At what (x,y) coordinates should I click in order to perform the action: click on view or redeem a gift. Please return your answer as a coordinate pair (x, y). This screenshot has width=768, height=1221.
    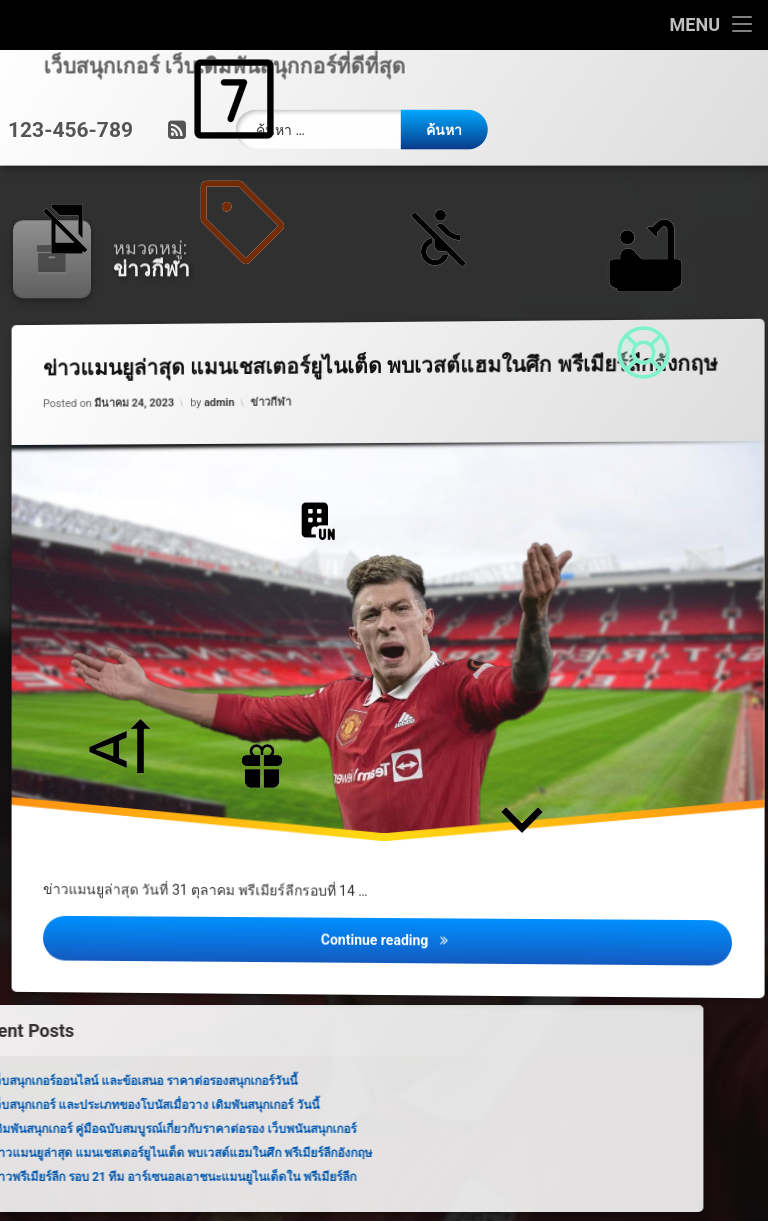
    Looking at the image, I should click on (262, 766).